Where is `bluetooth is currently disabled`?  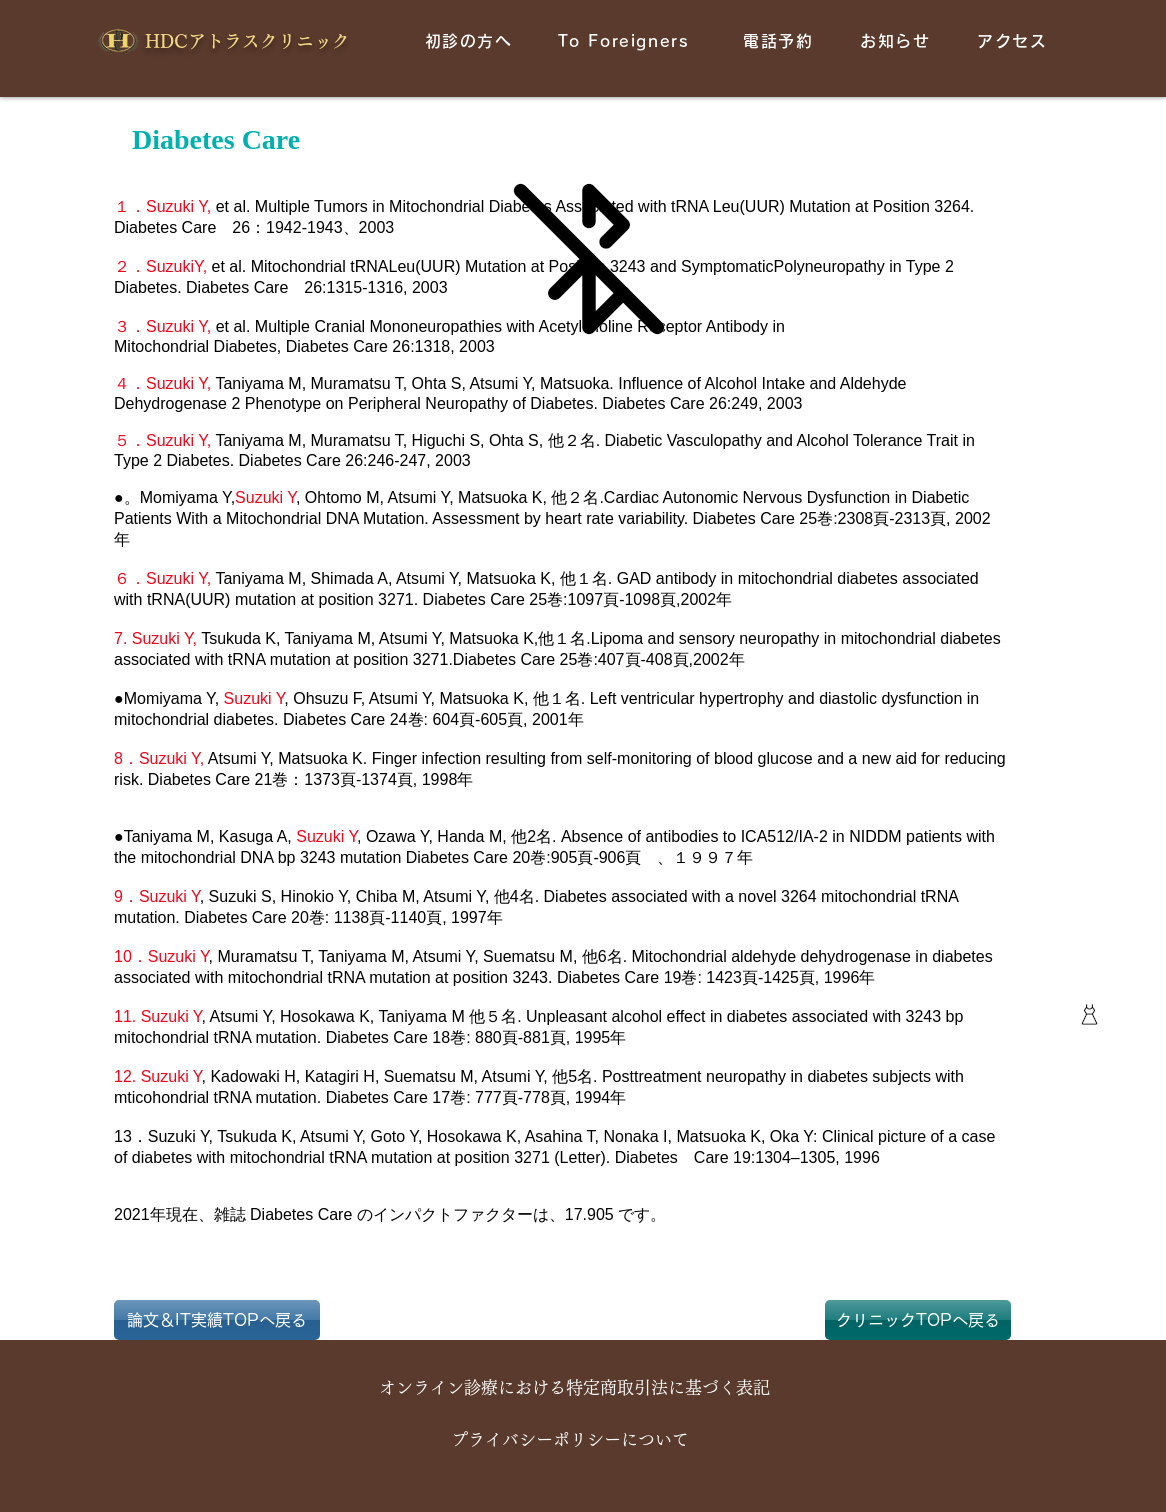 bluetooth is currently disabled is located at coordinates (589, 259).